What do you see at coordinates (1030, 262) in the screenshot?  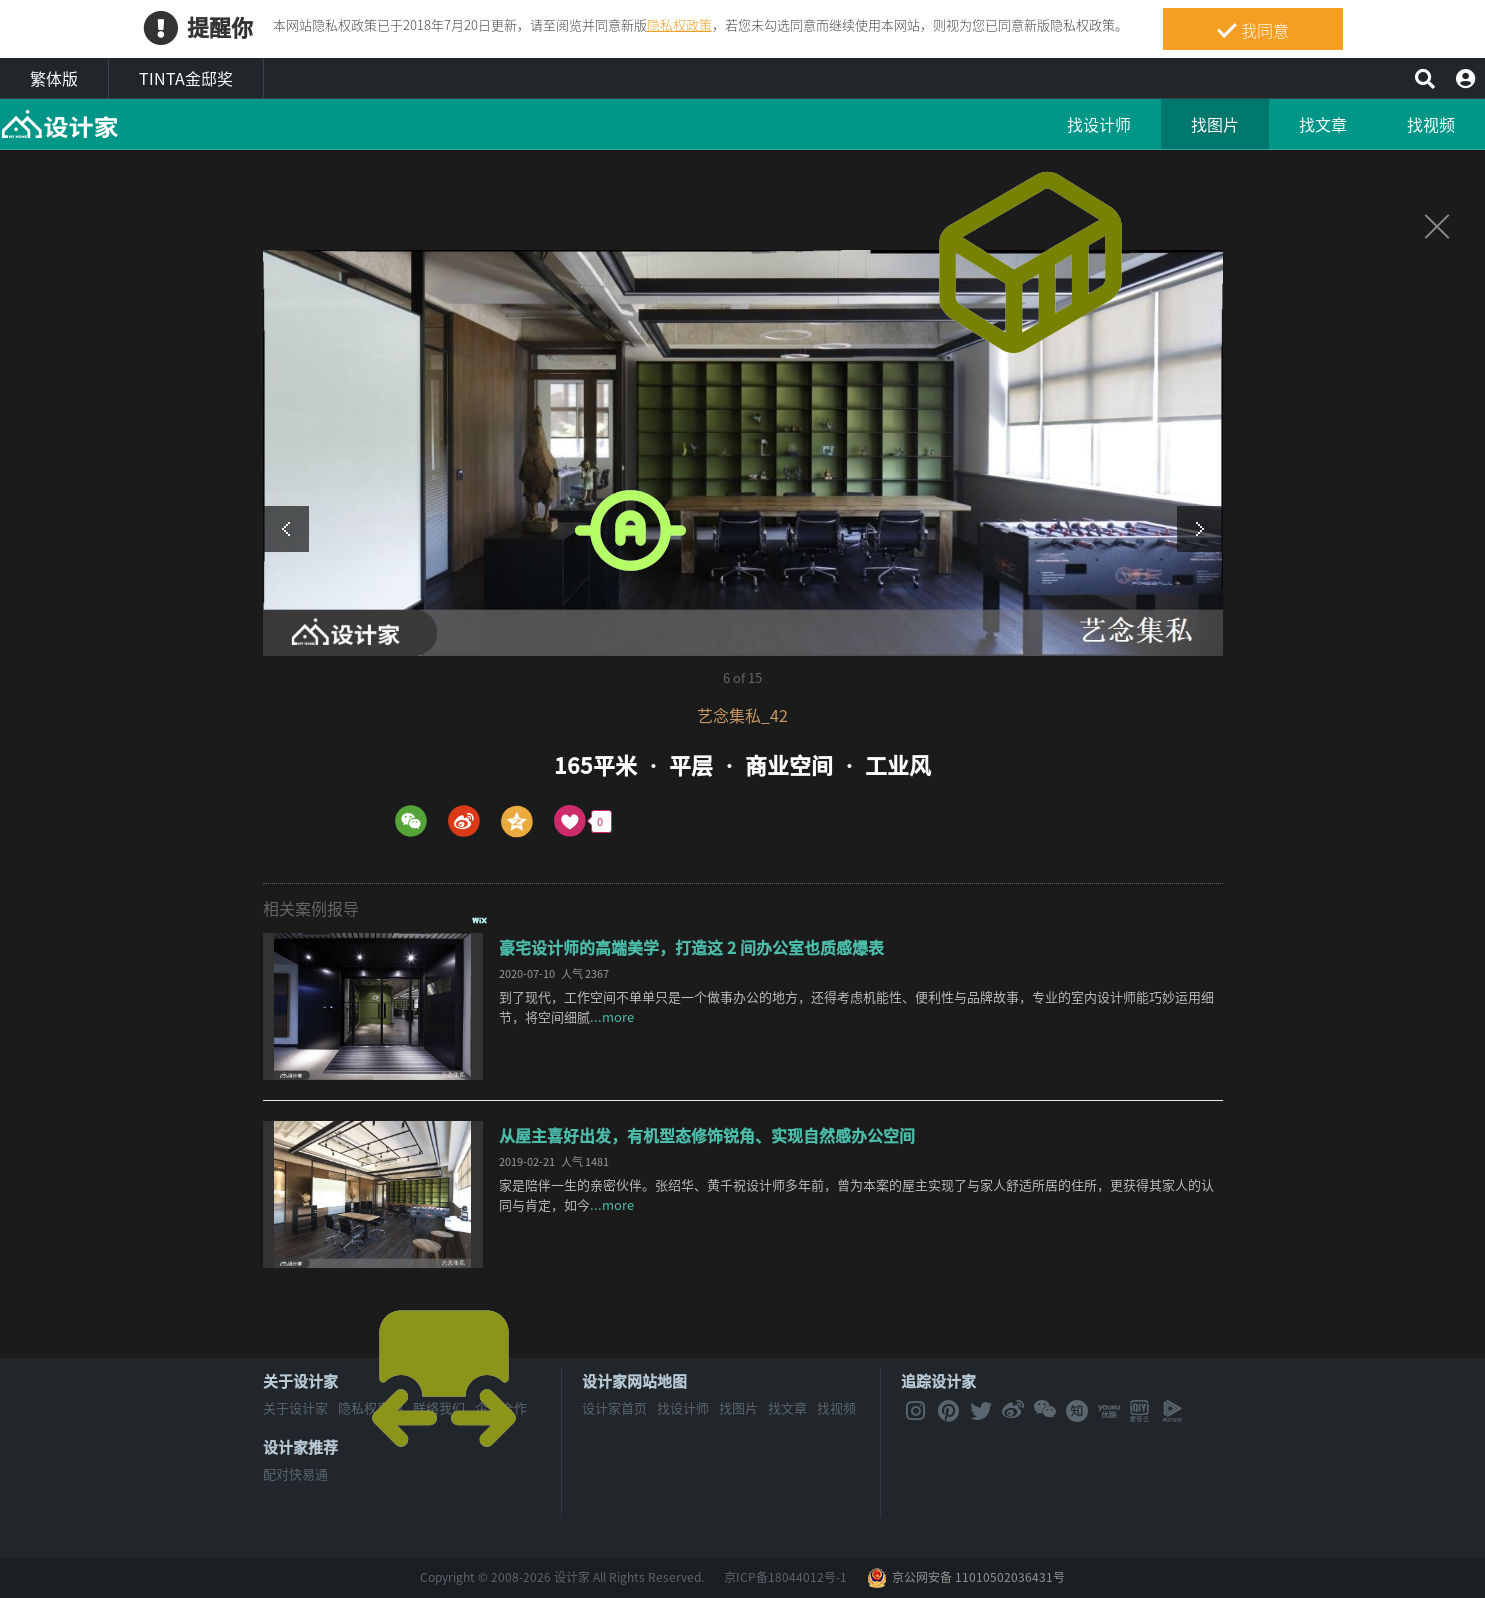 I see `view container or package contents` at bounding box center [1030, 262].